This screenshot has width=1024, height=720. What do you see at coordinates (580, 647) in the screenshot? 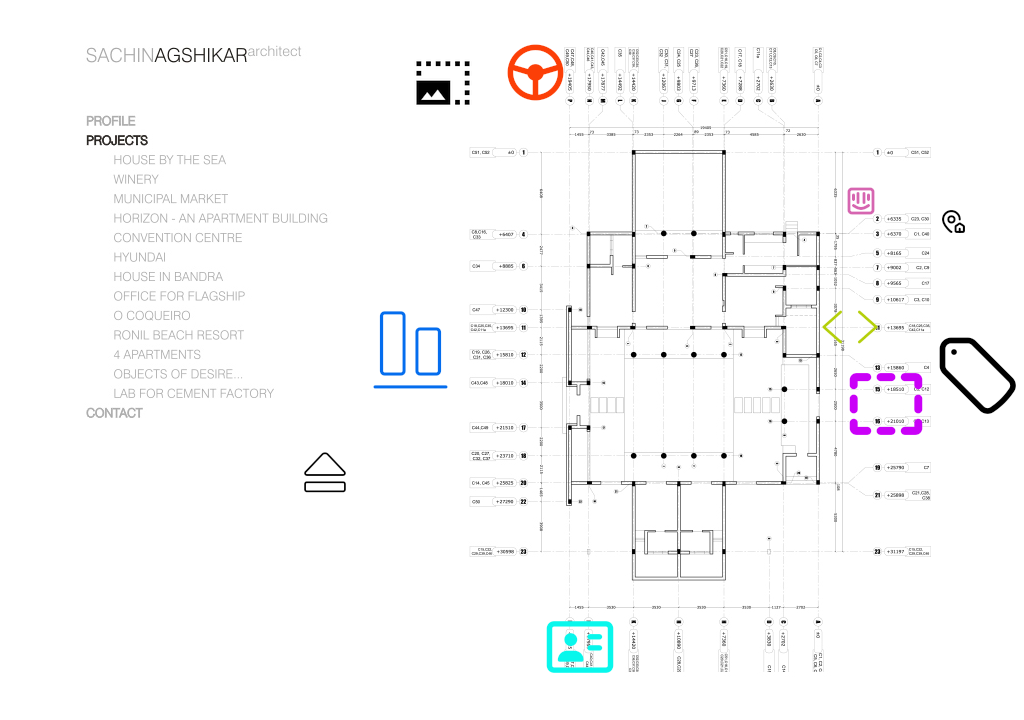
I see `view contact information` at bounding box center [580, 647].